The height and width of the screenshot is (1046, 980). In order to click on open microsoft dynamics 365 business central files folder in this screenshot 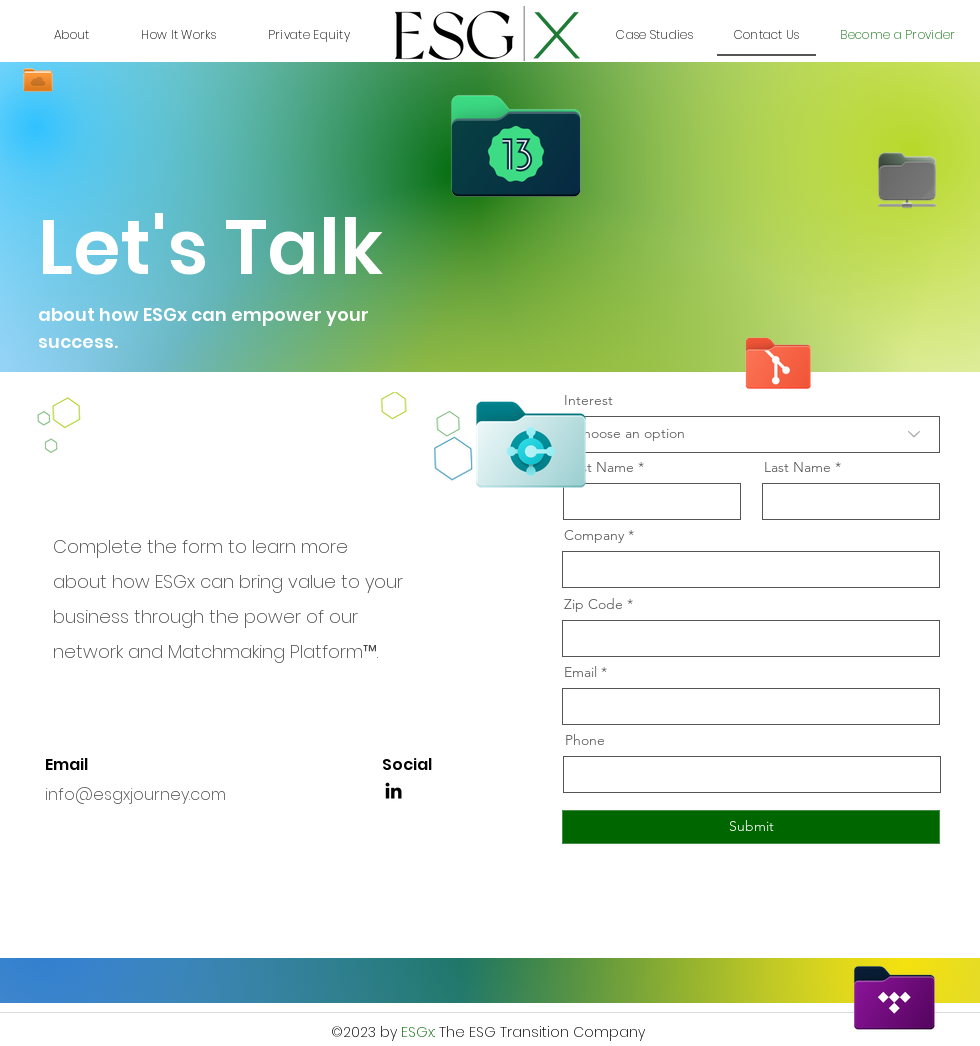, I will do `click(530, 447)`.